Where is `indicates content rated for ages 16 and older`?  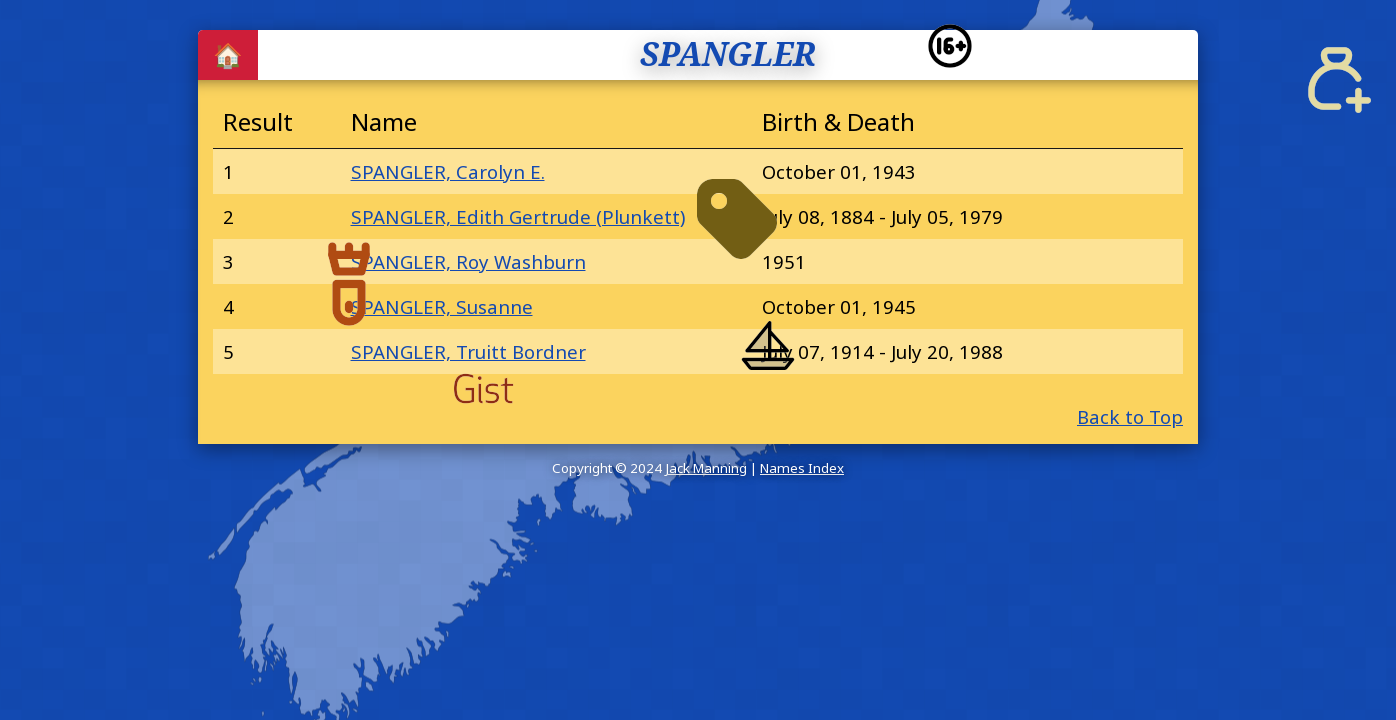
indicates content rated for ages 16 and older is located at coordinates (950, 46).